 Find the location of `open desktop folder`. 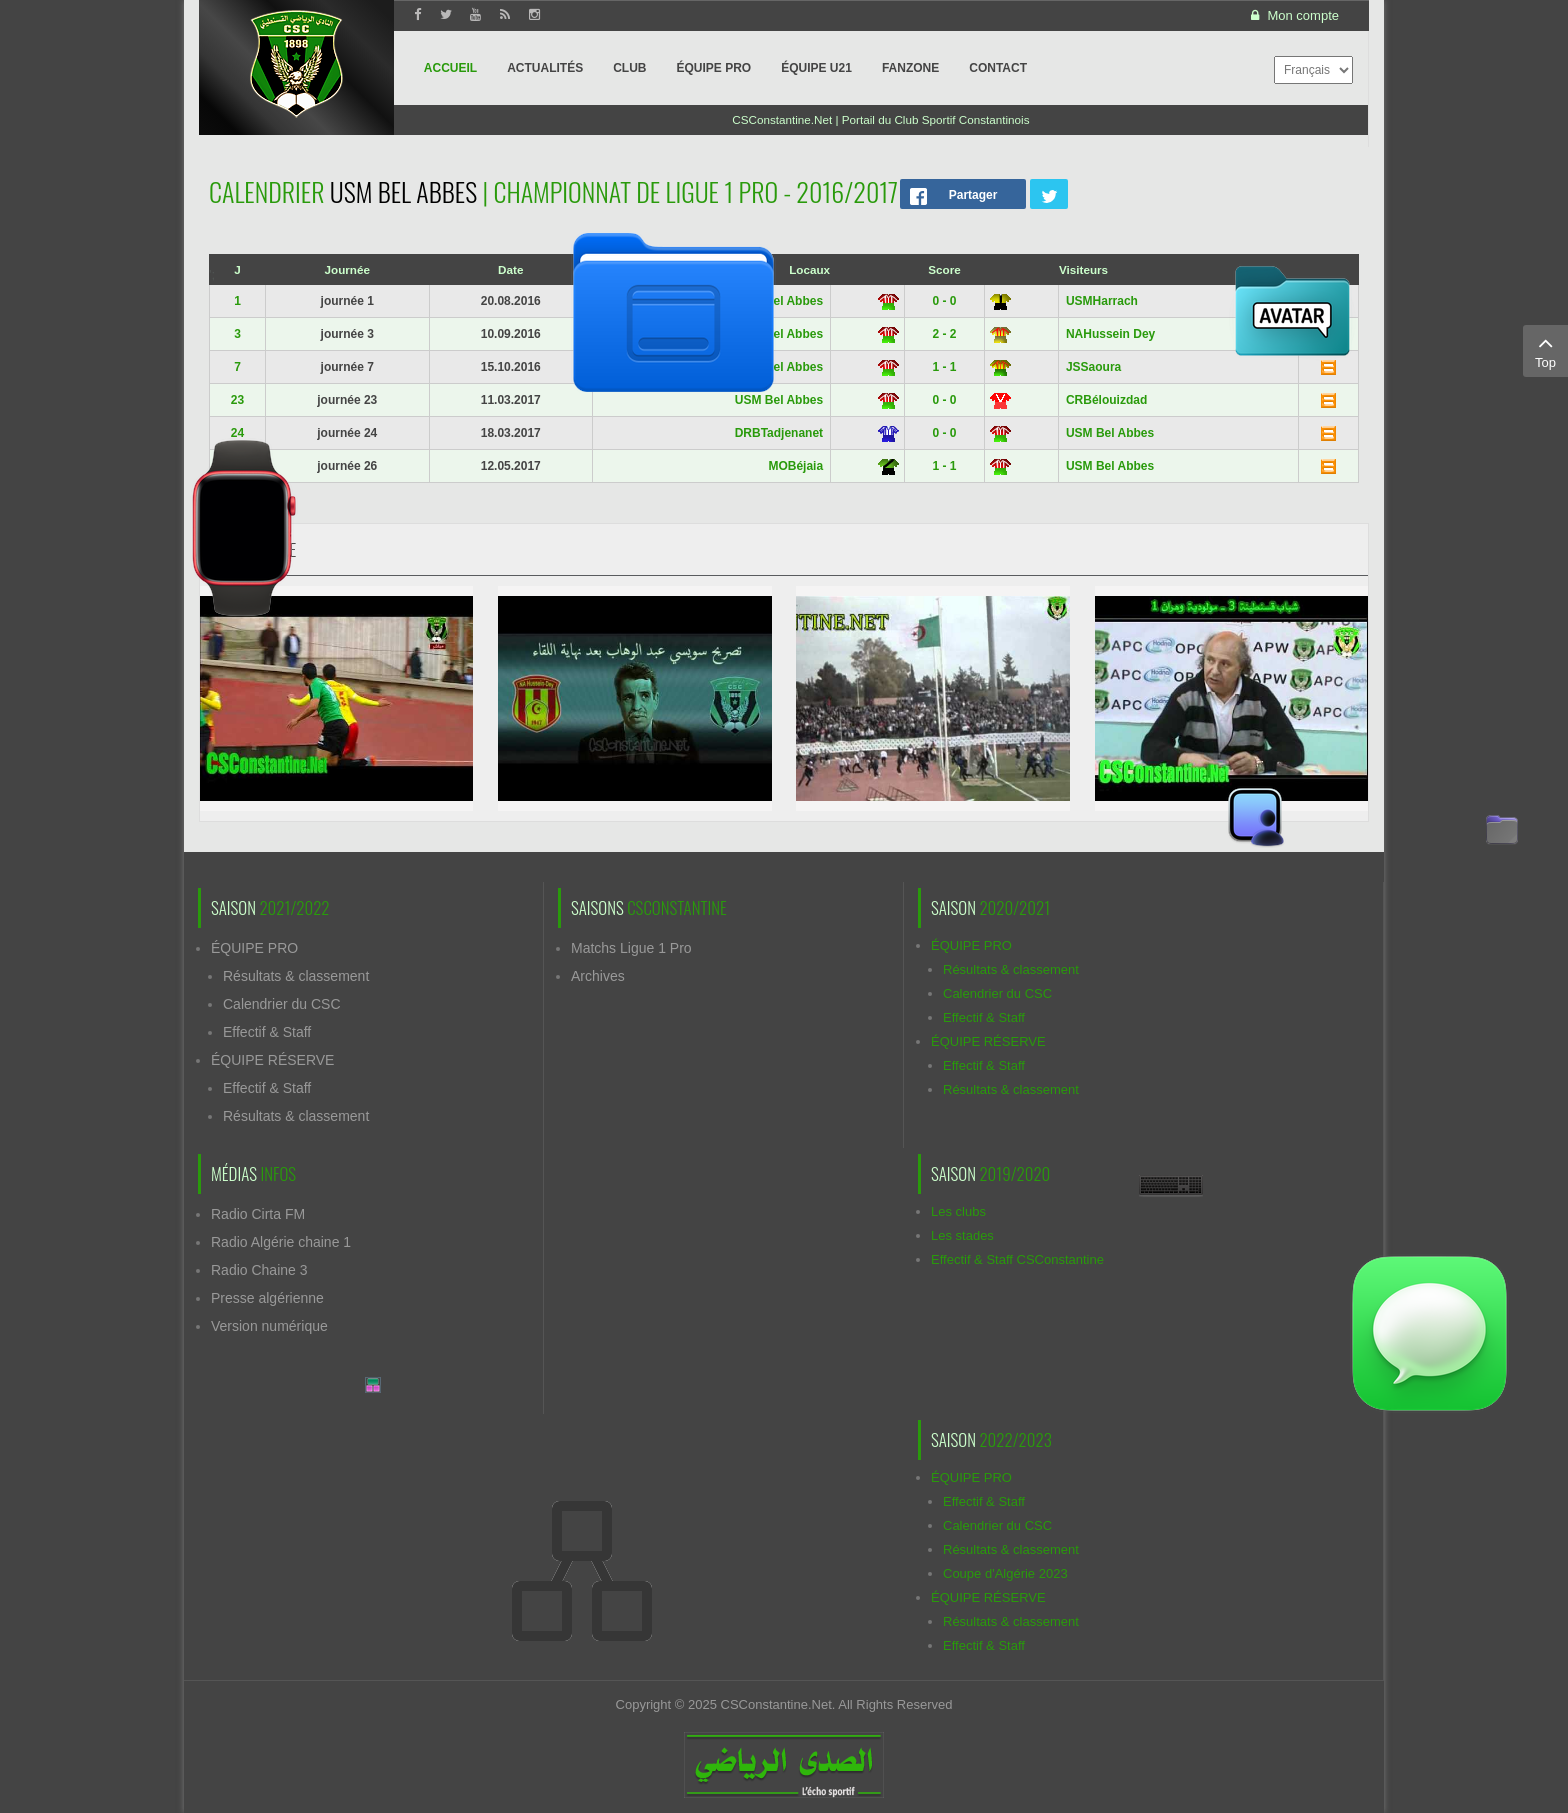

open desktop folder is located at coordinates (673, 312).